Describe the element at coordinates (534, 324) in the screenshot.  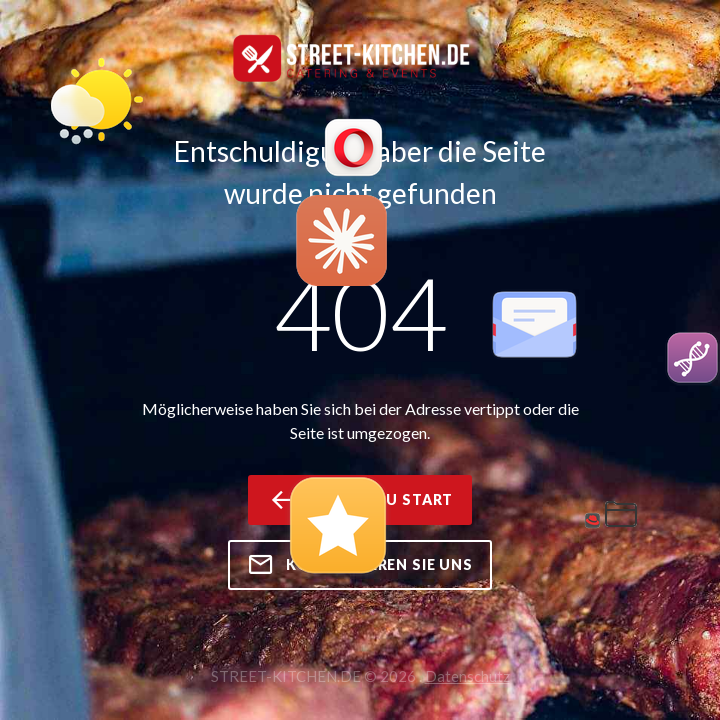
I see `open the mail application` at that location.